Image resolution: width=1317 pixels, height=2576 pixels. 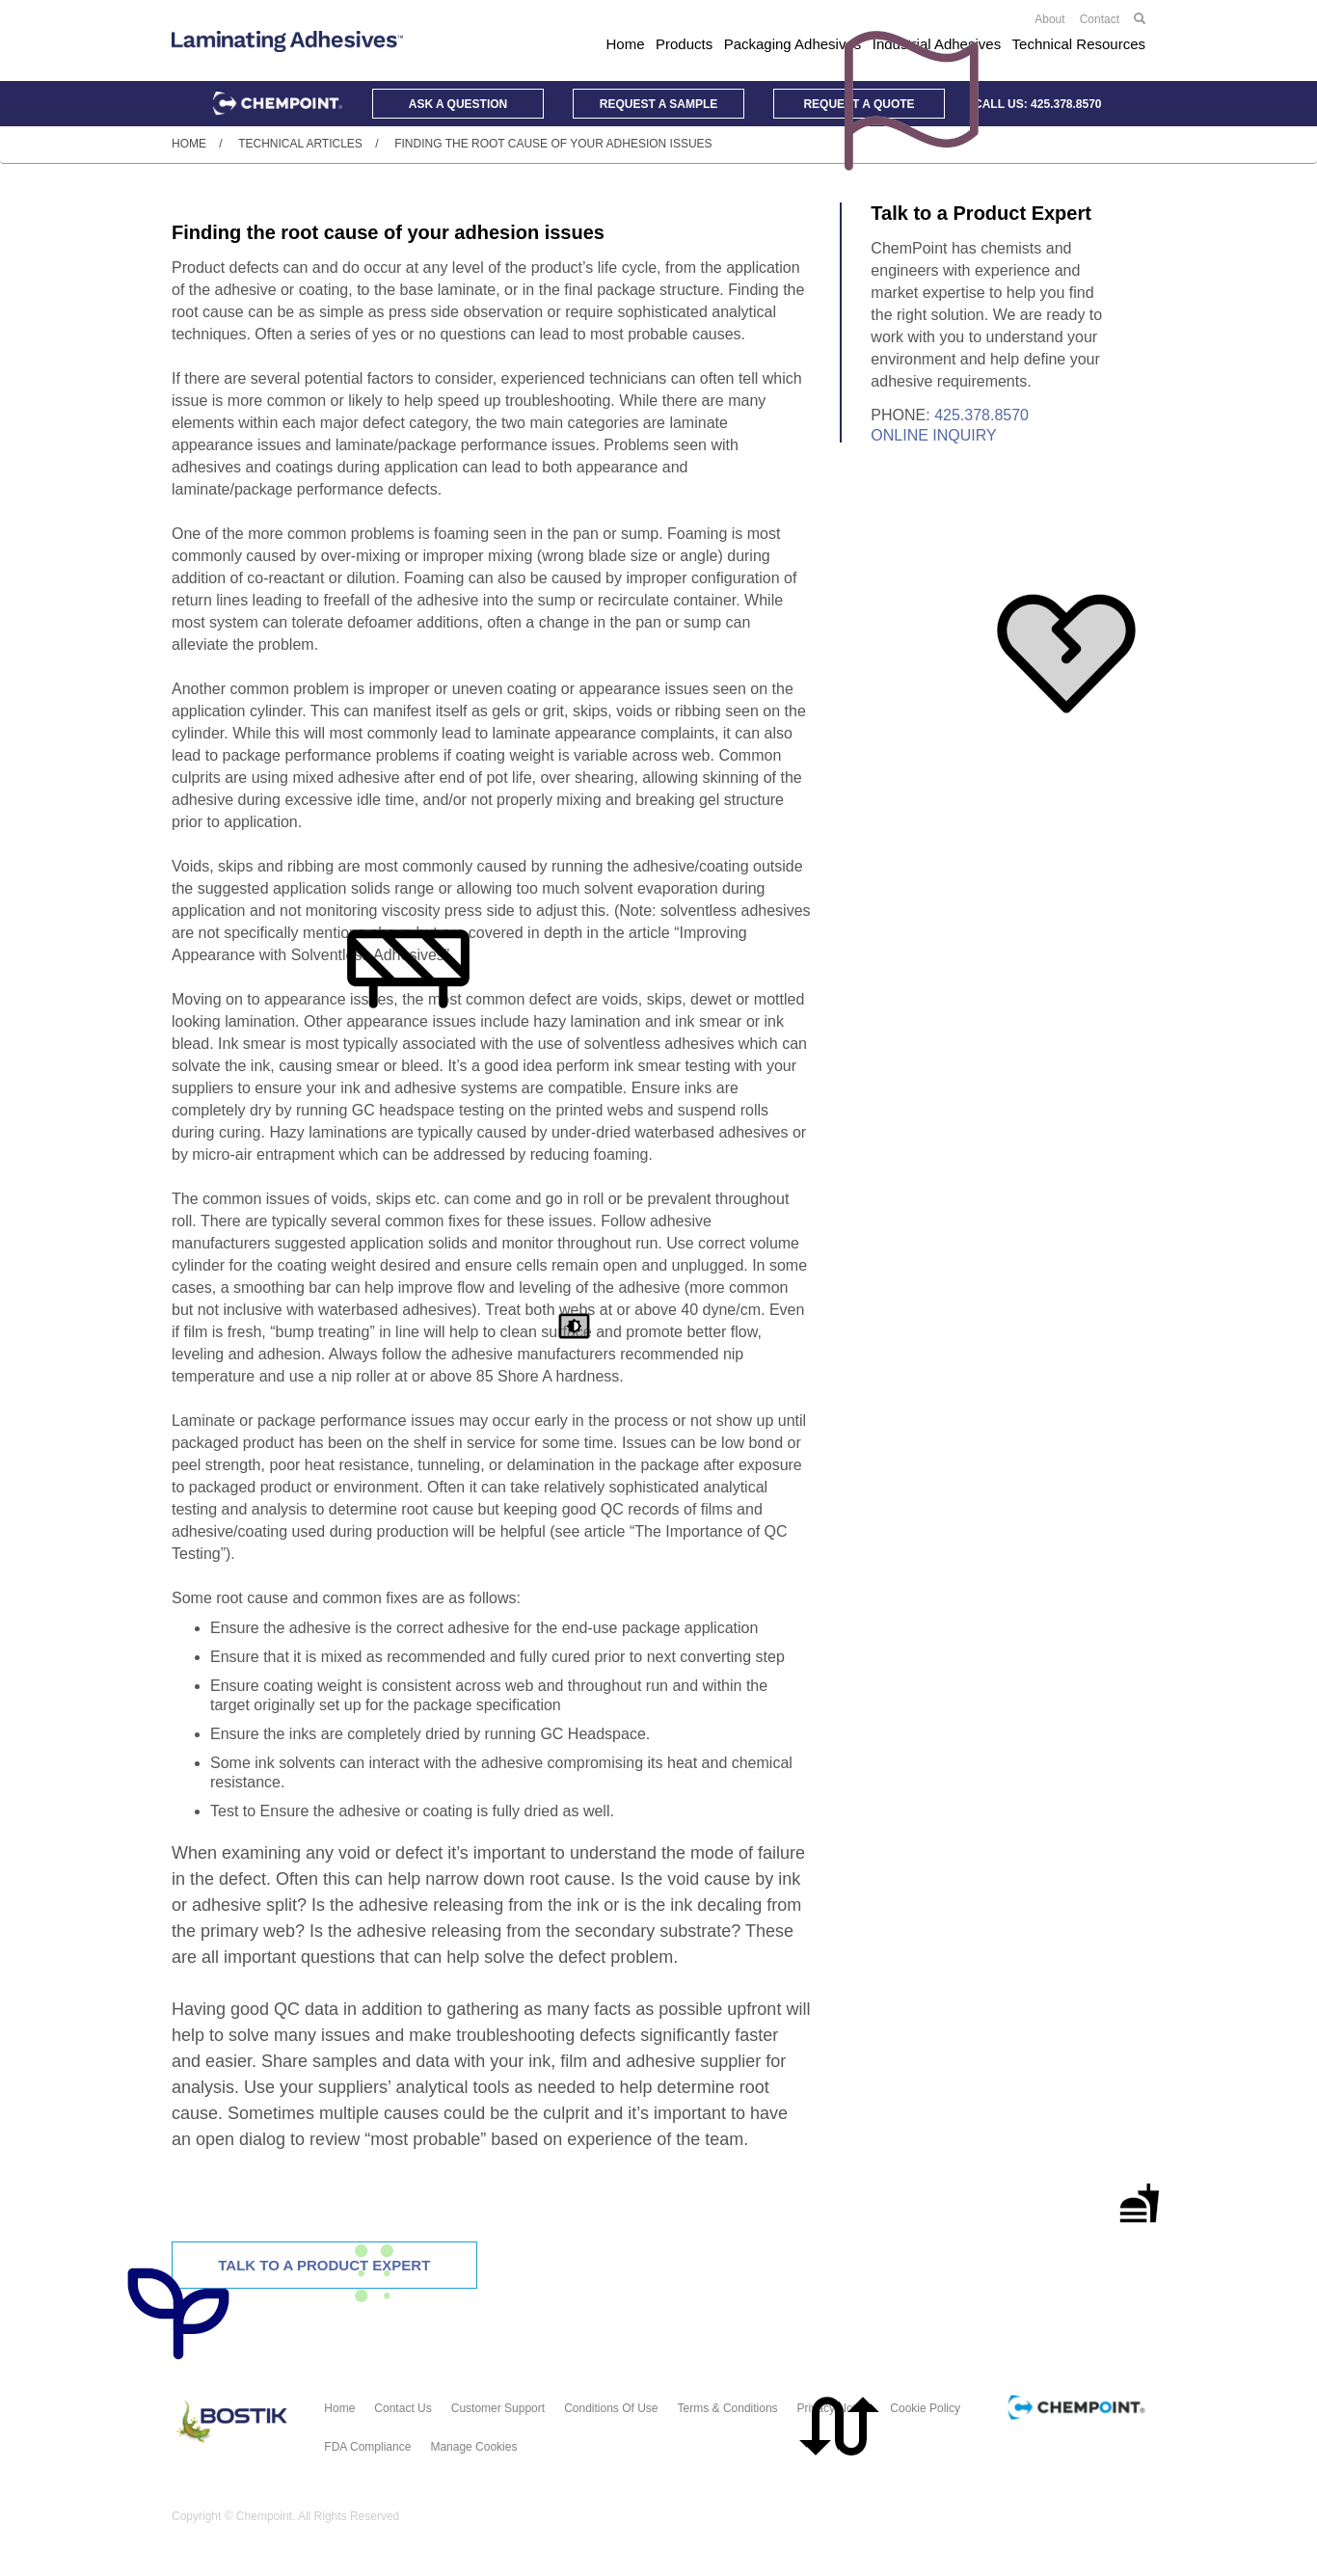 I want to click on swap or switch between active calls, so click(x=839, y=2428).